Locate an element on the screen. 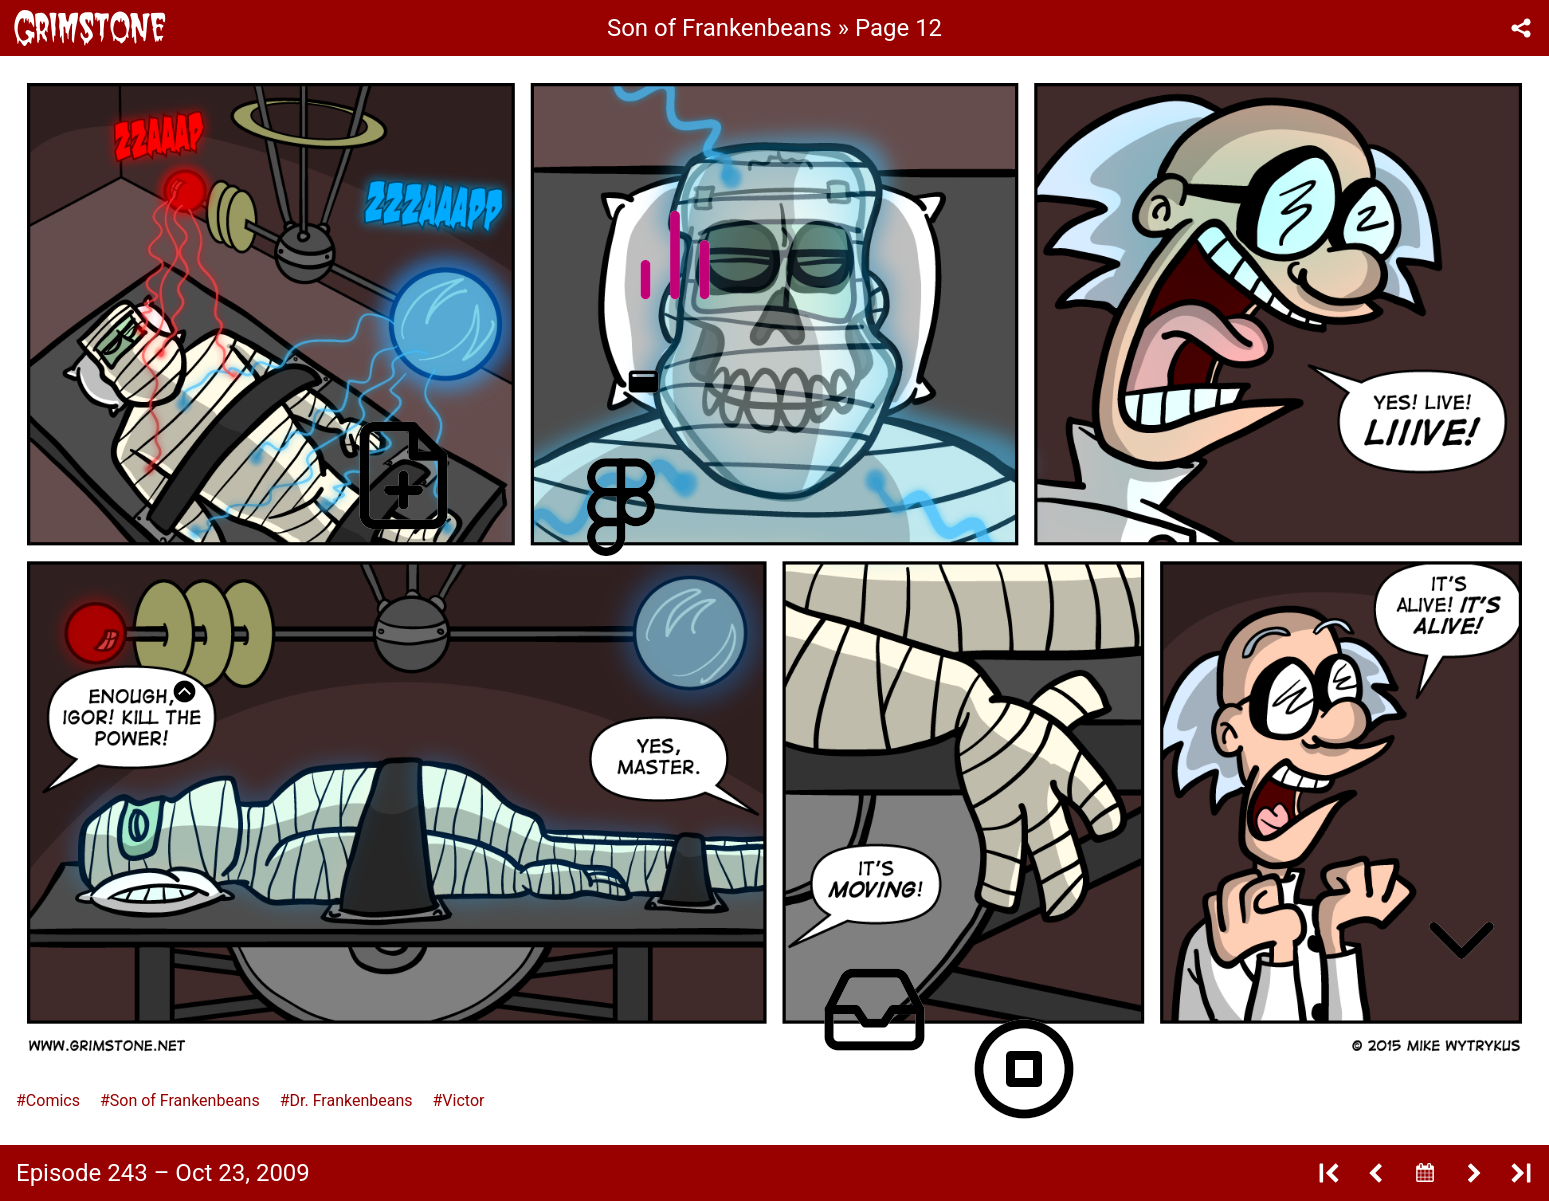  view analytics or statistics is located at coordinates (675, 255).